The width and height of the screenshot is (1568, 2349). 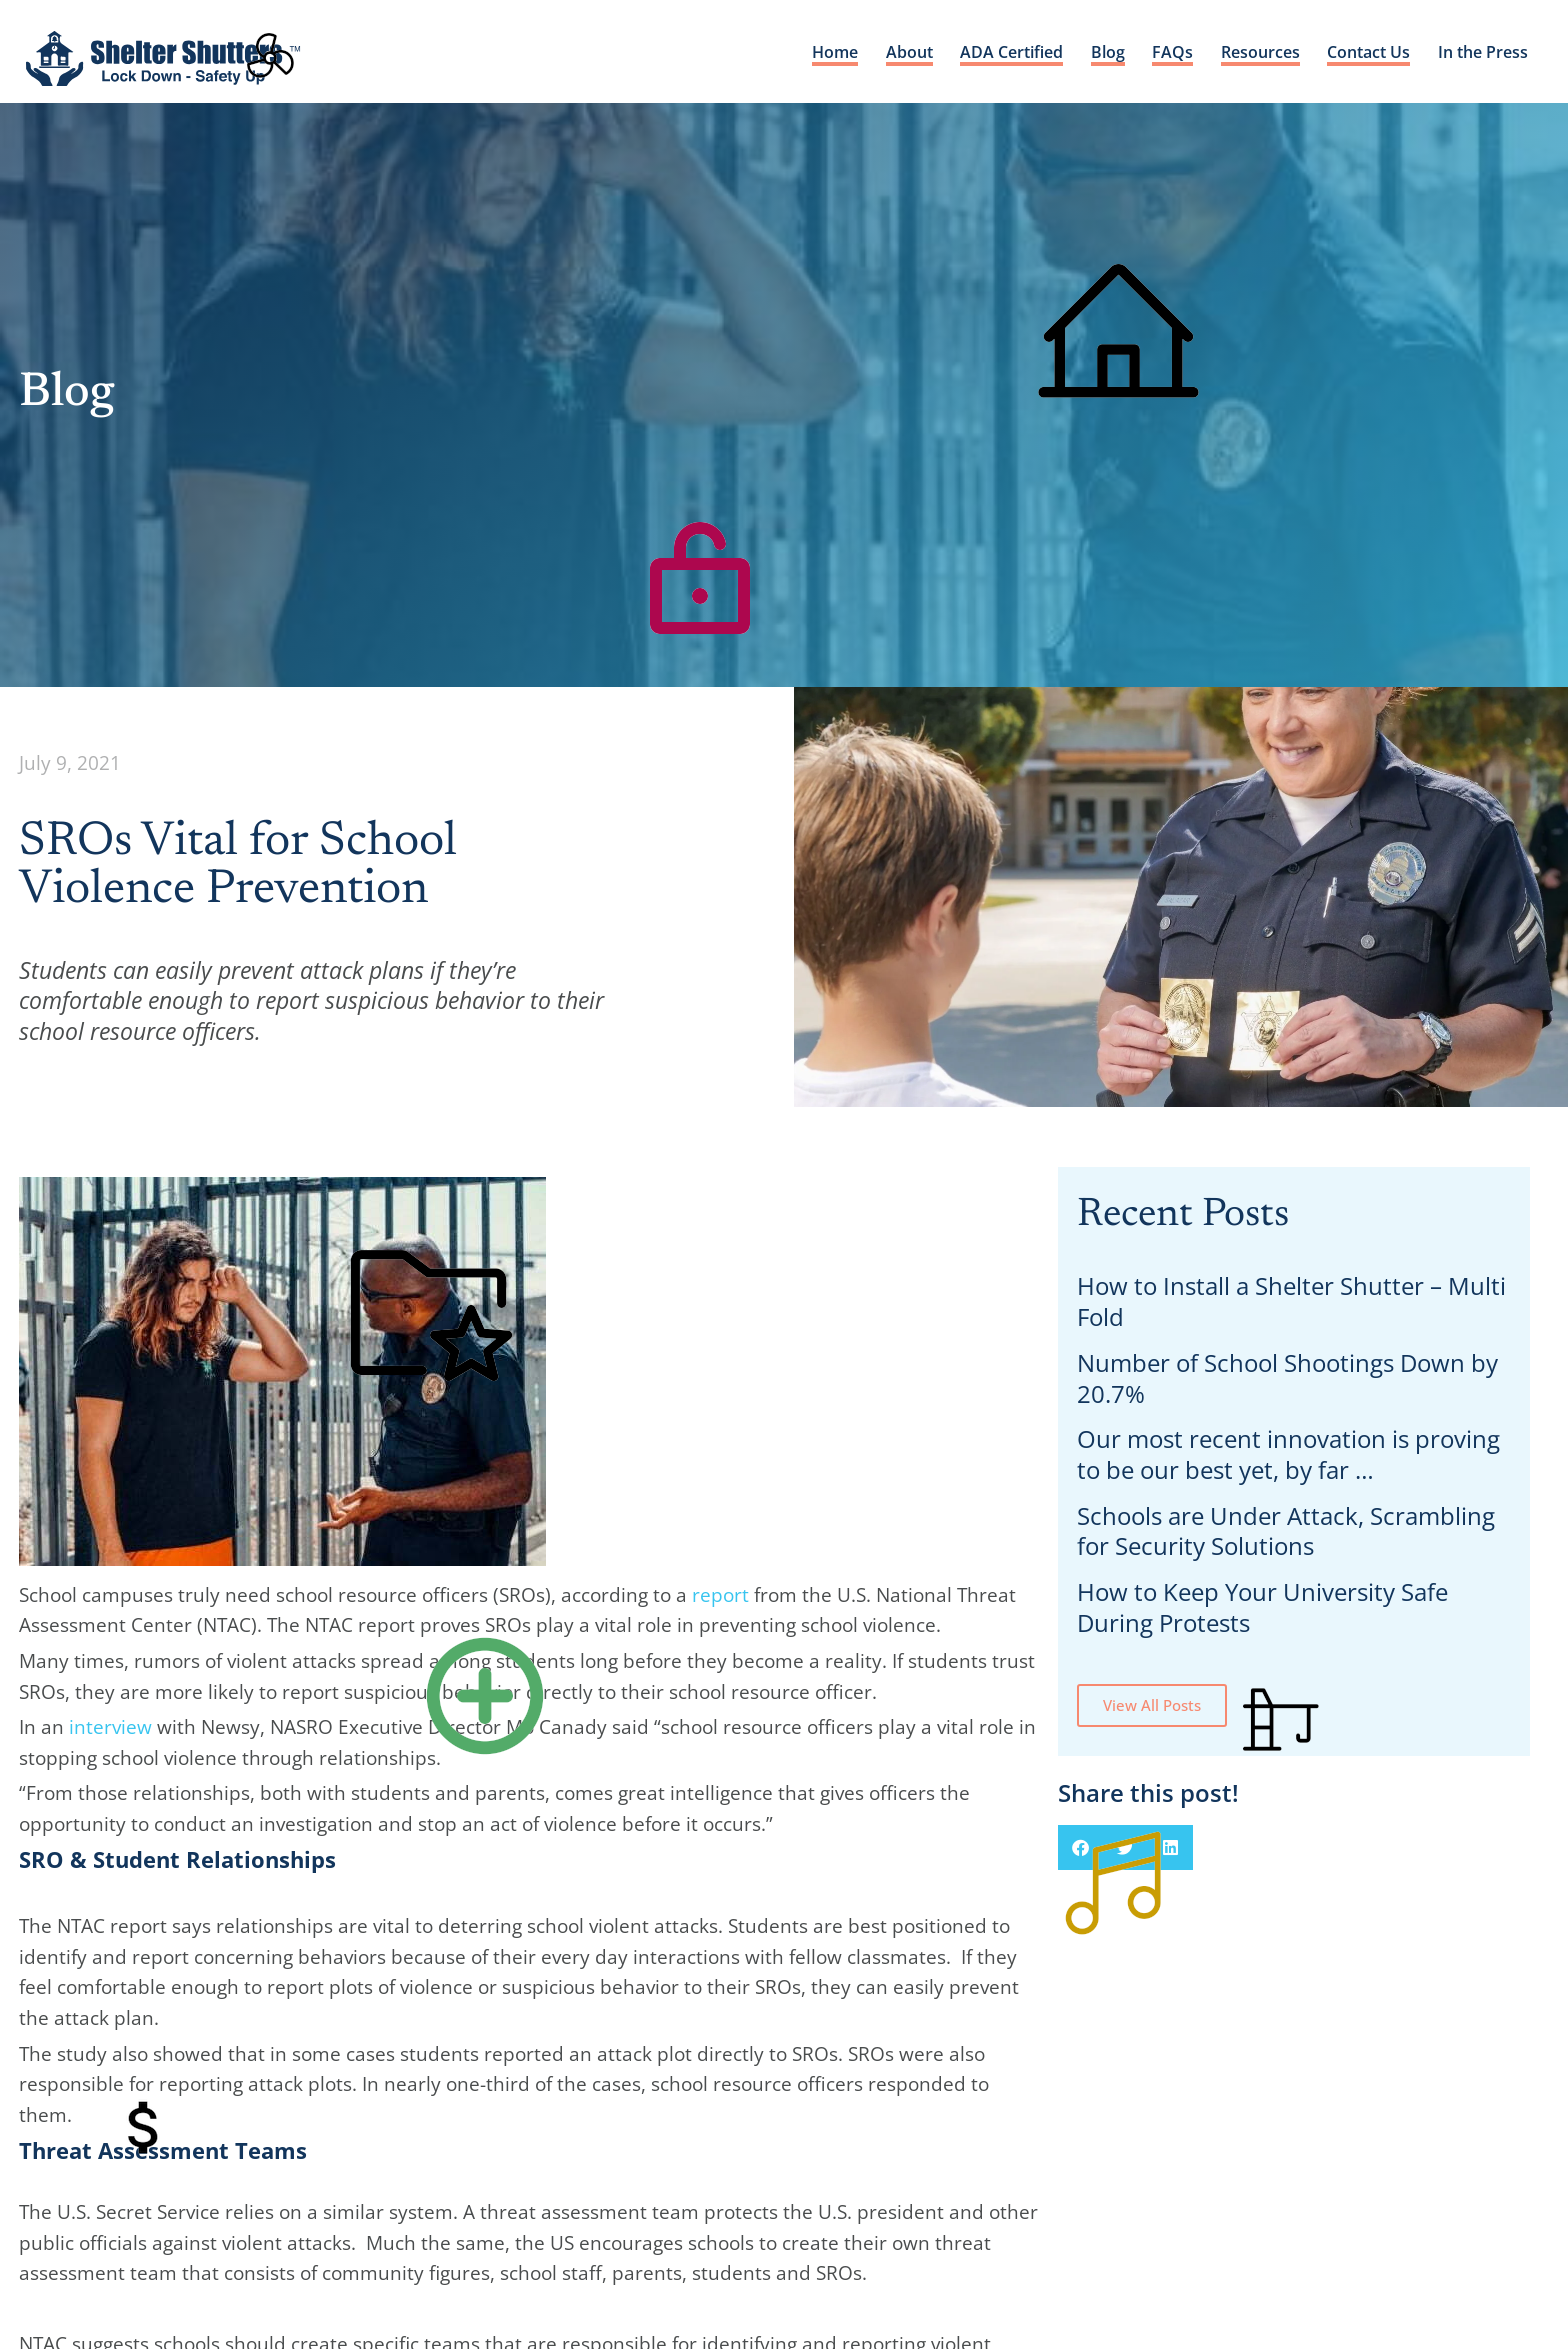 I want to click on access music library or audio player, so click(x=1119, y=1885).